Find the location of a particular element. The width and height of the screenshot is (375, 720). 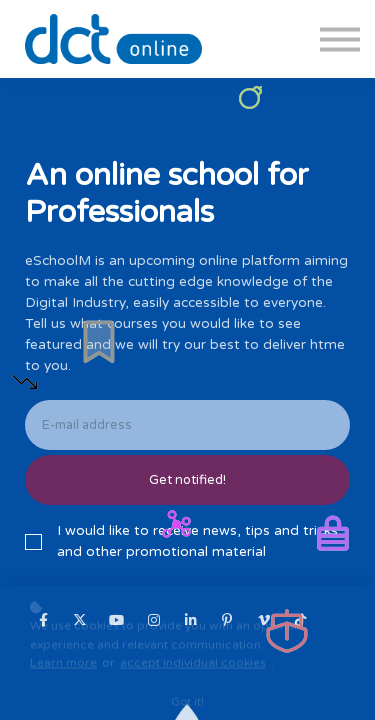

view network connections or relationships is located at coordinates (176, 524).